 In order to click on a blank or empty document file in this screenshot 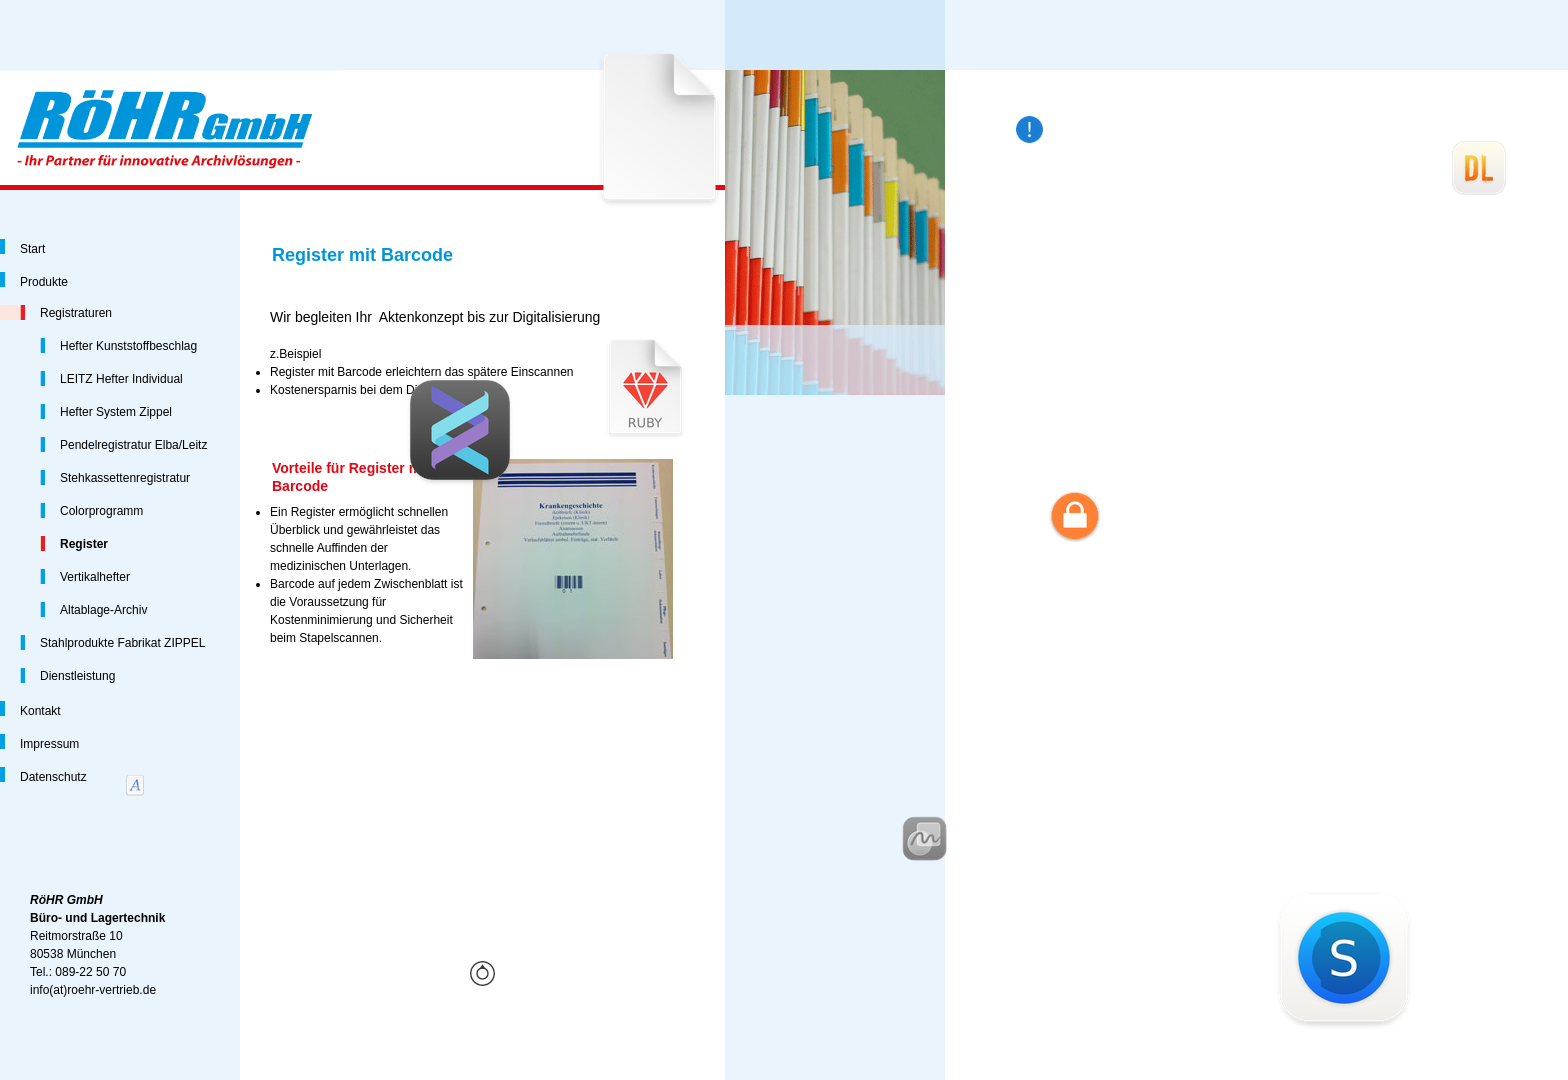, I will do `click(659, 129)`.